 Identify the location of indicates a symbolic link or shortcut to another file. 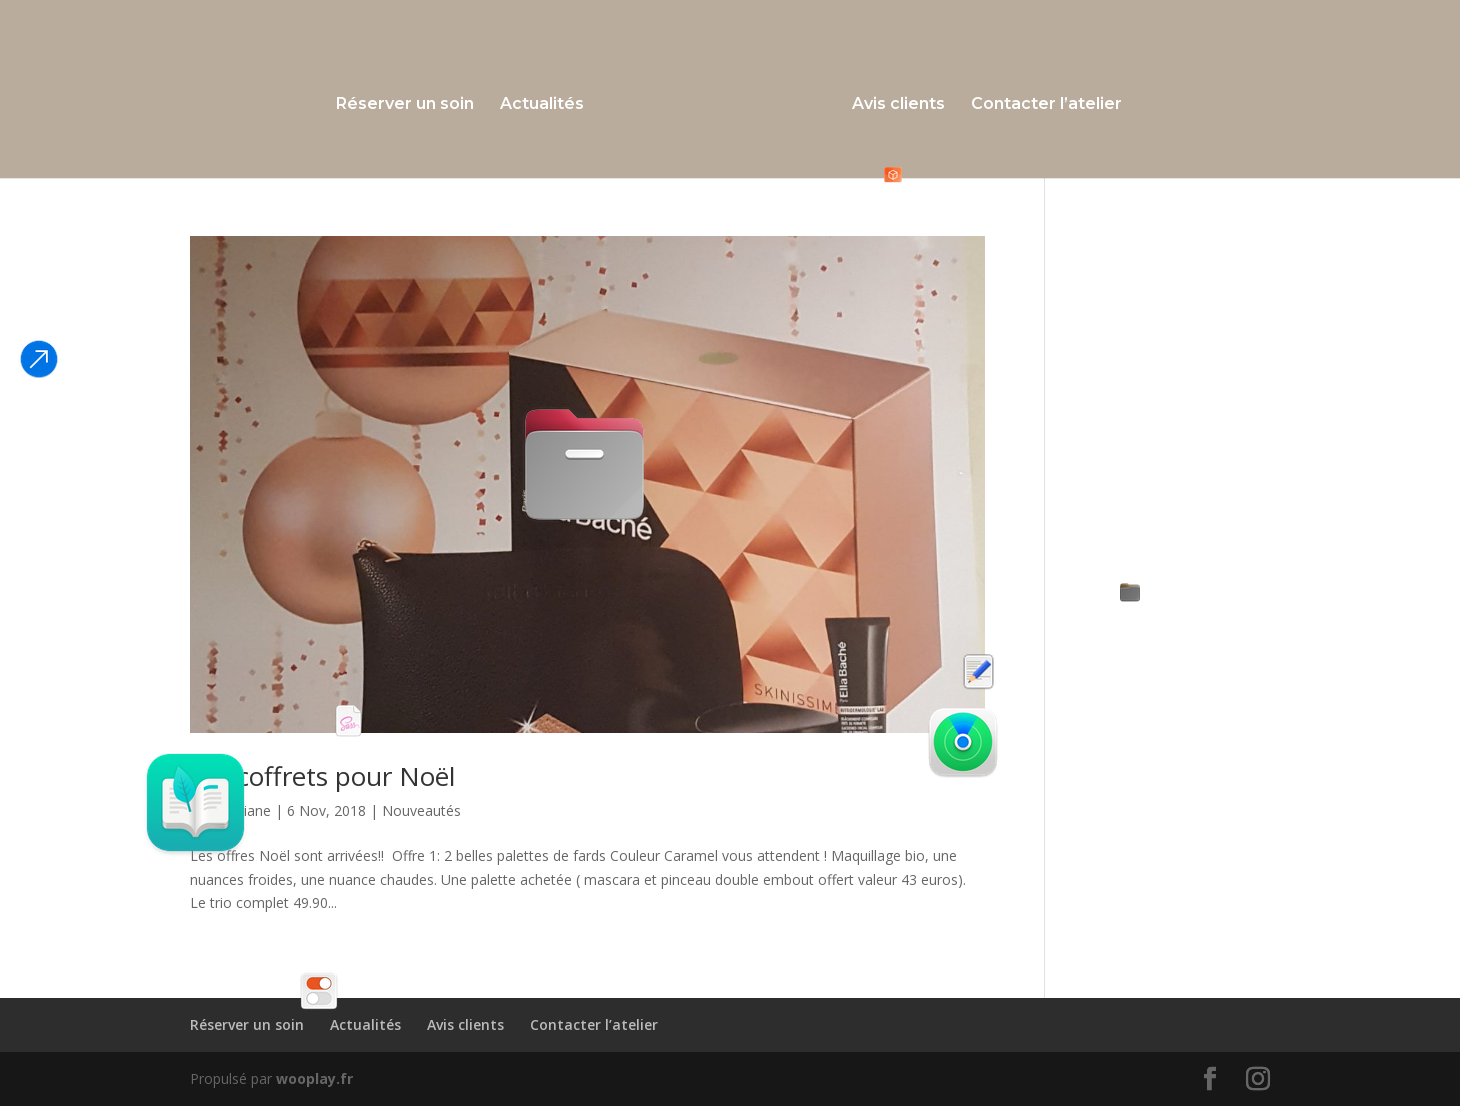
(39, 359).